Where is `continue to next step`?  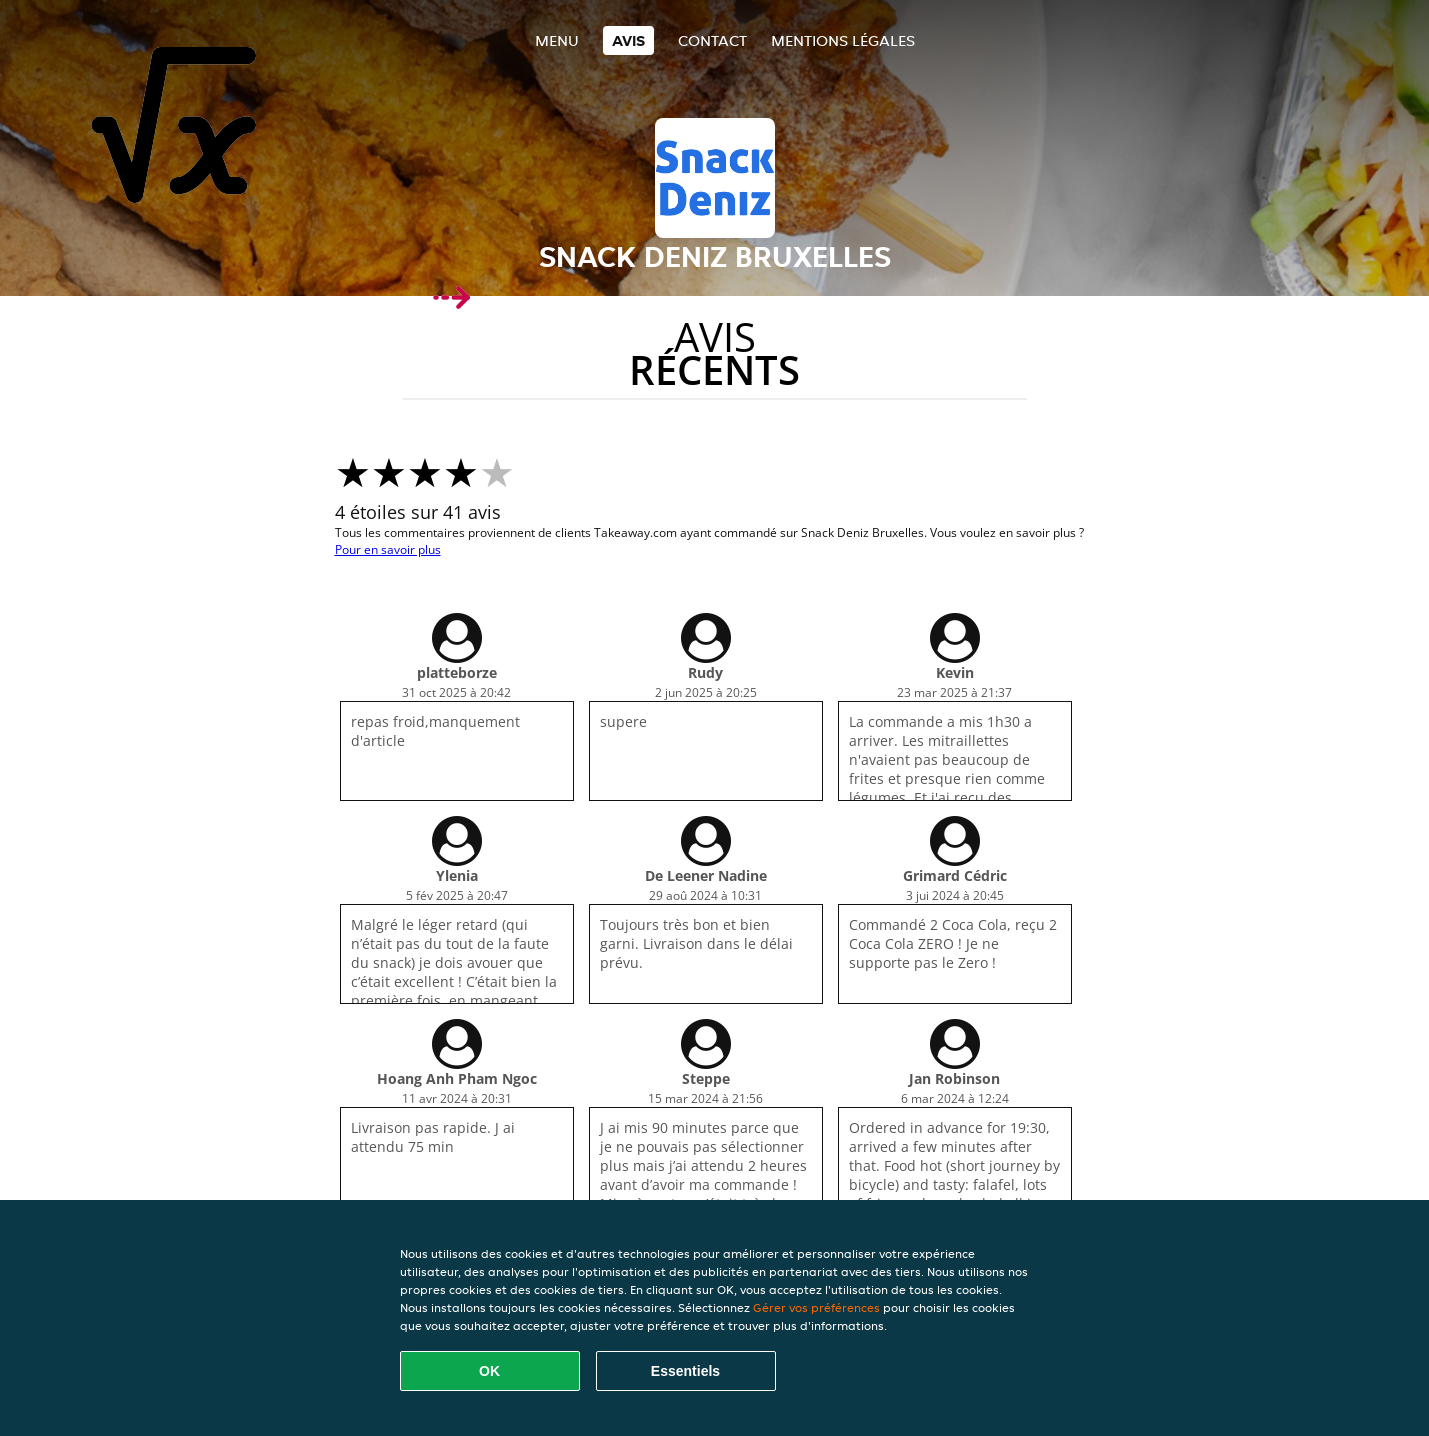 continue to next step is located at coordinates (451, 297).